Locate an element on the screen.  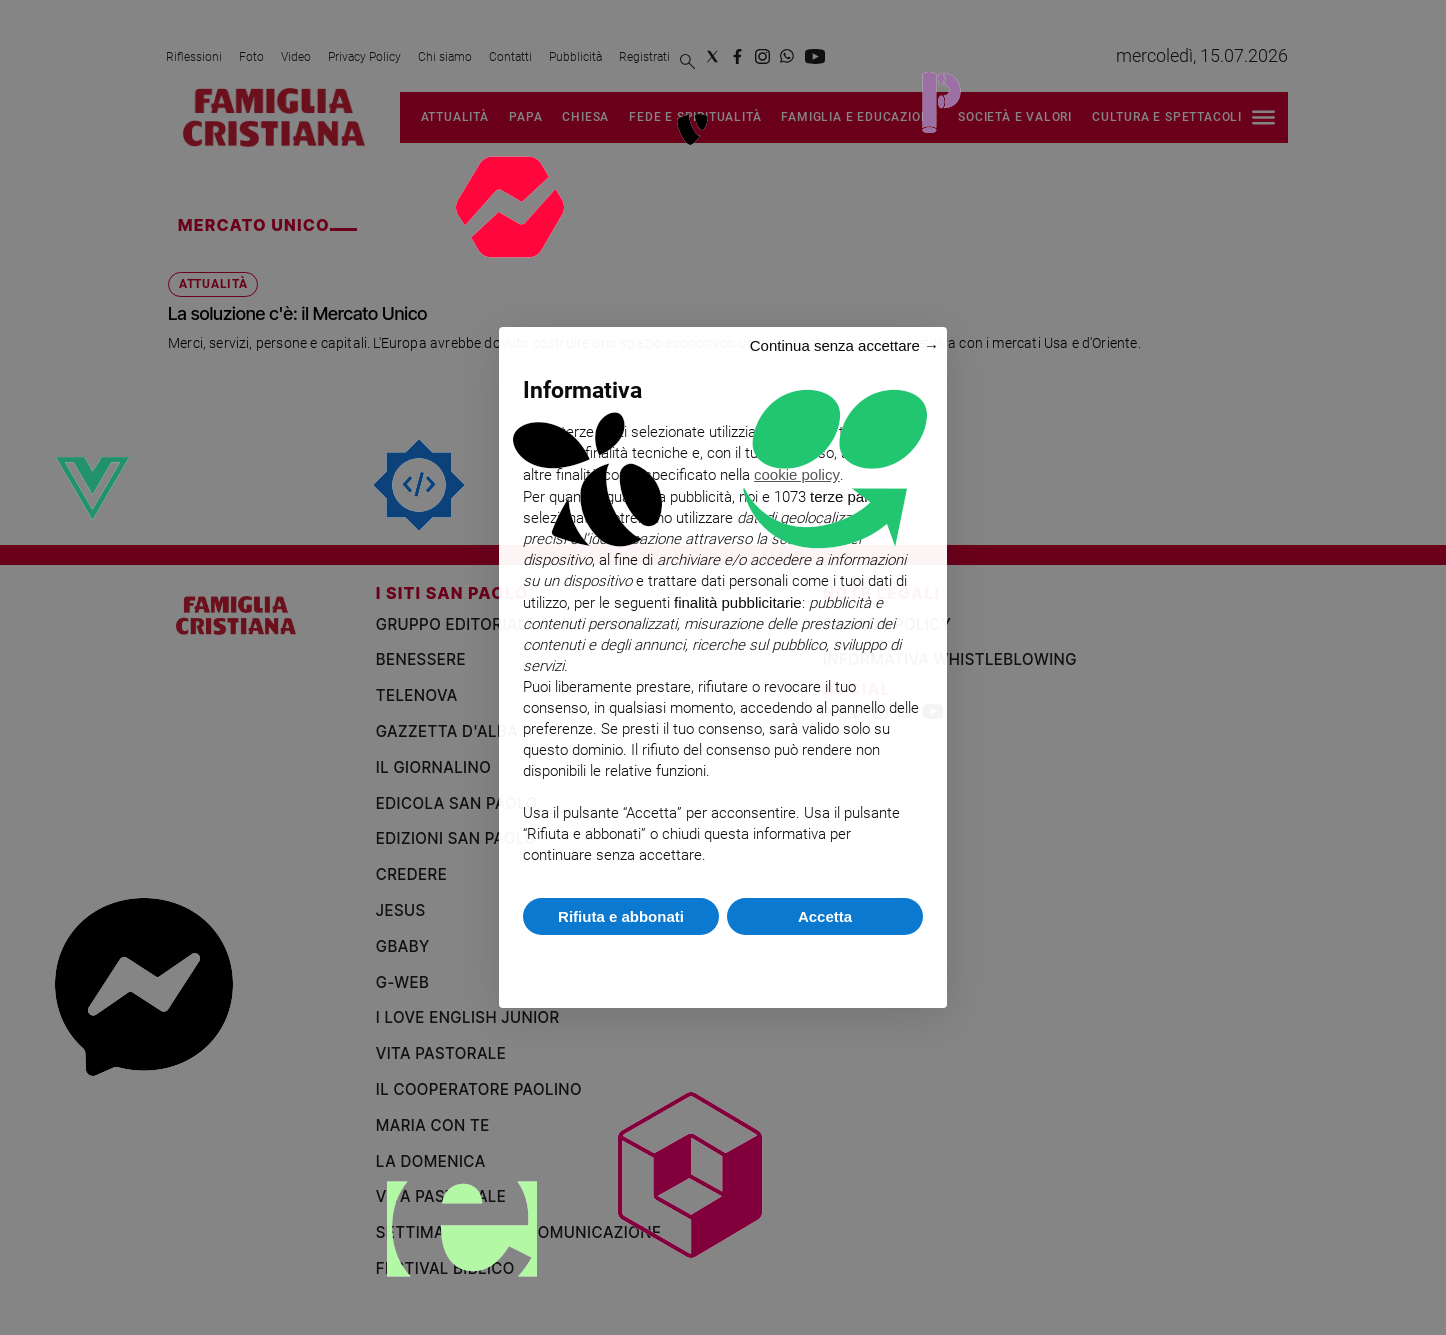
swarm app logo is located at coordinates (587, 479).